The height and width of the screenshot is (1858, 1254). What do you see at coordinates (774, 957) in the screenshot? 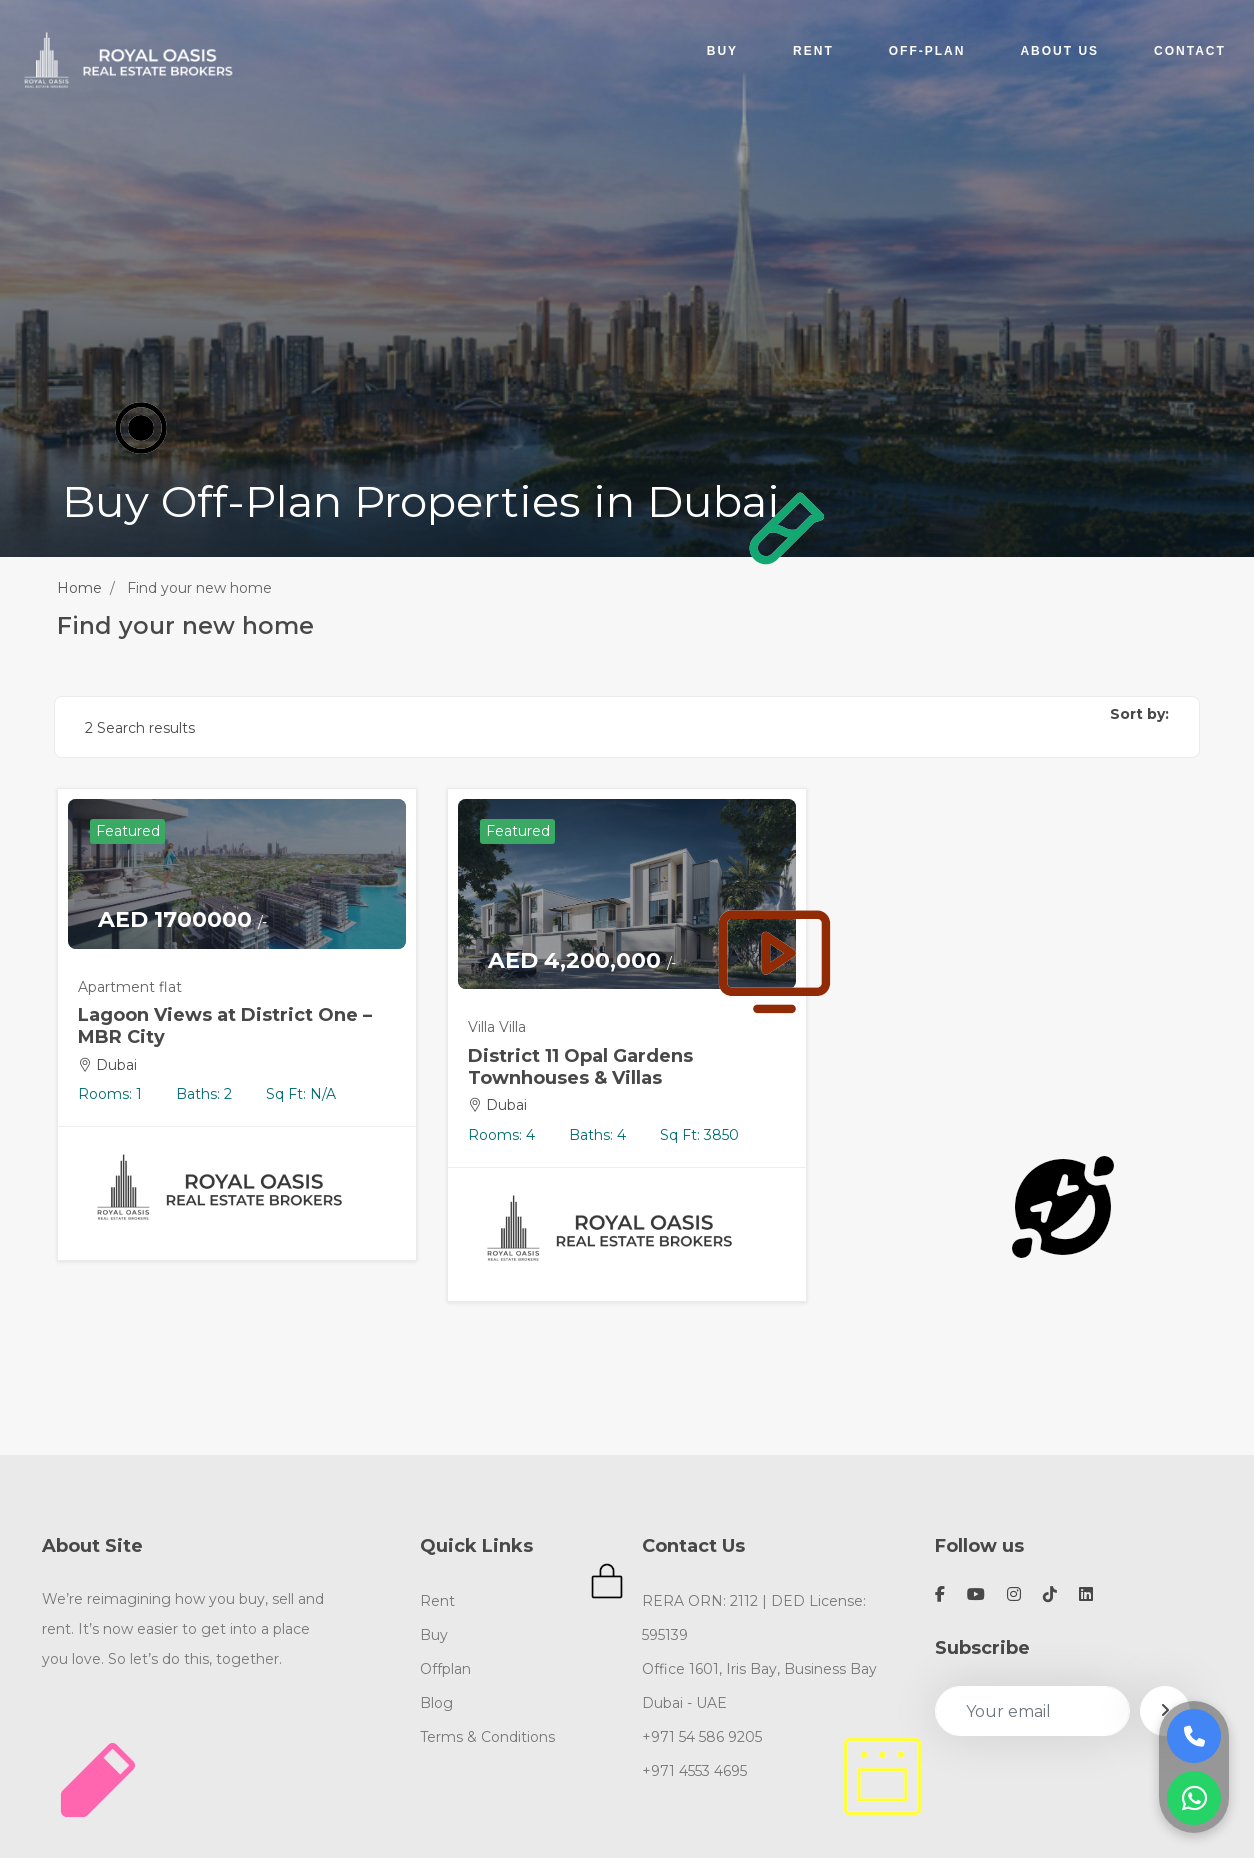
I see `play video on desktop monitor` at bounding box center [774, 957].